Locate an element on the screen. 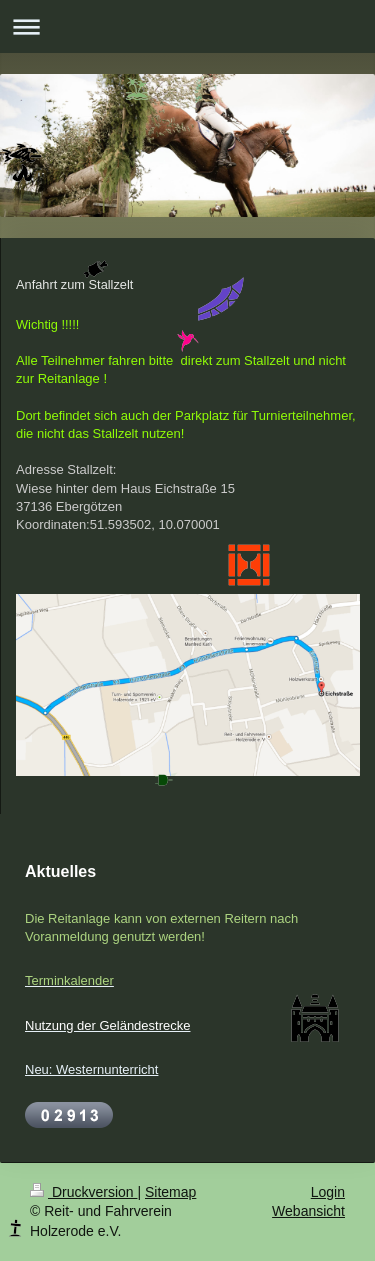 Image resolution: width=375 pixels, height=1261 pixels. indicates a broken or damaged weapon is located at coordinates (221, 300).